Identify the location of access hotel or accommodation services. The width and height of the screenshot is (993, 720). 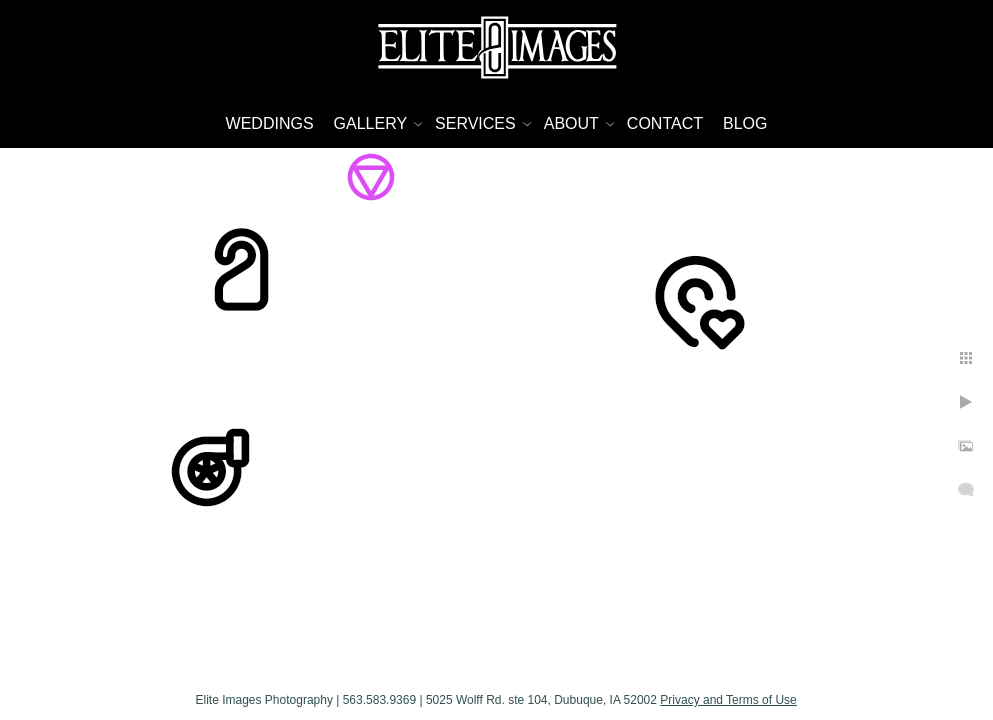
(239, 269).